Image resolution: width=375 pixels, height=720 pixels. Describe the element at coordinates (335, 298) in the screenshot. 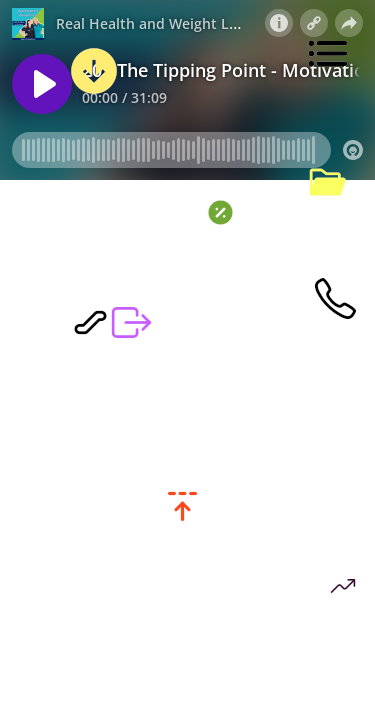

I see `make a phone call` at that location.